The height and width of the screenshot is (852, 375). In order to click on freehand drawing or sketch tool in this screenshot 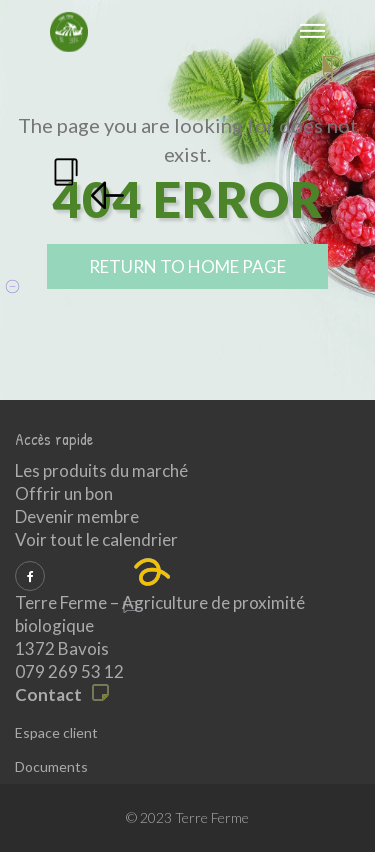, I will do `click(151, 572)`.